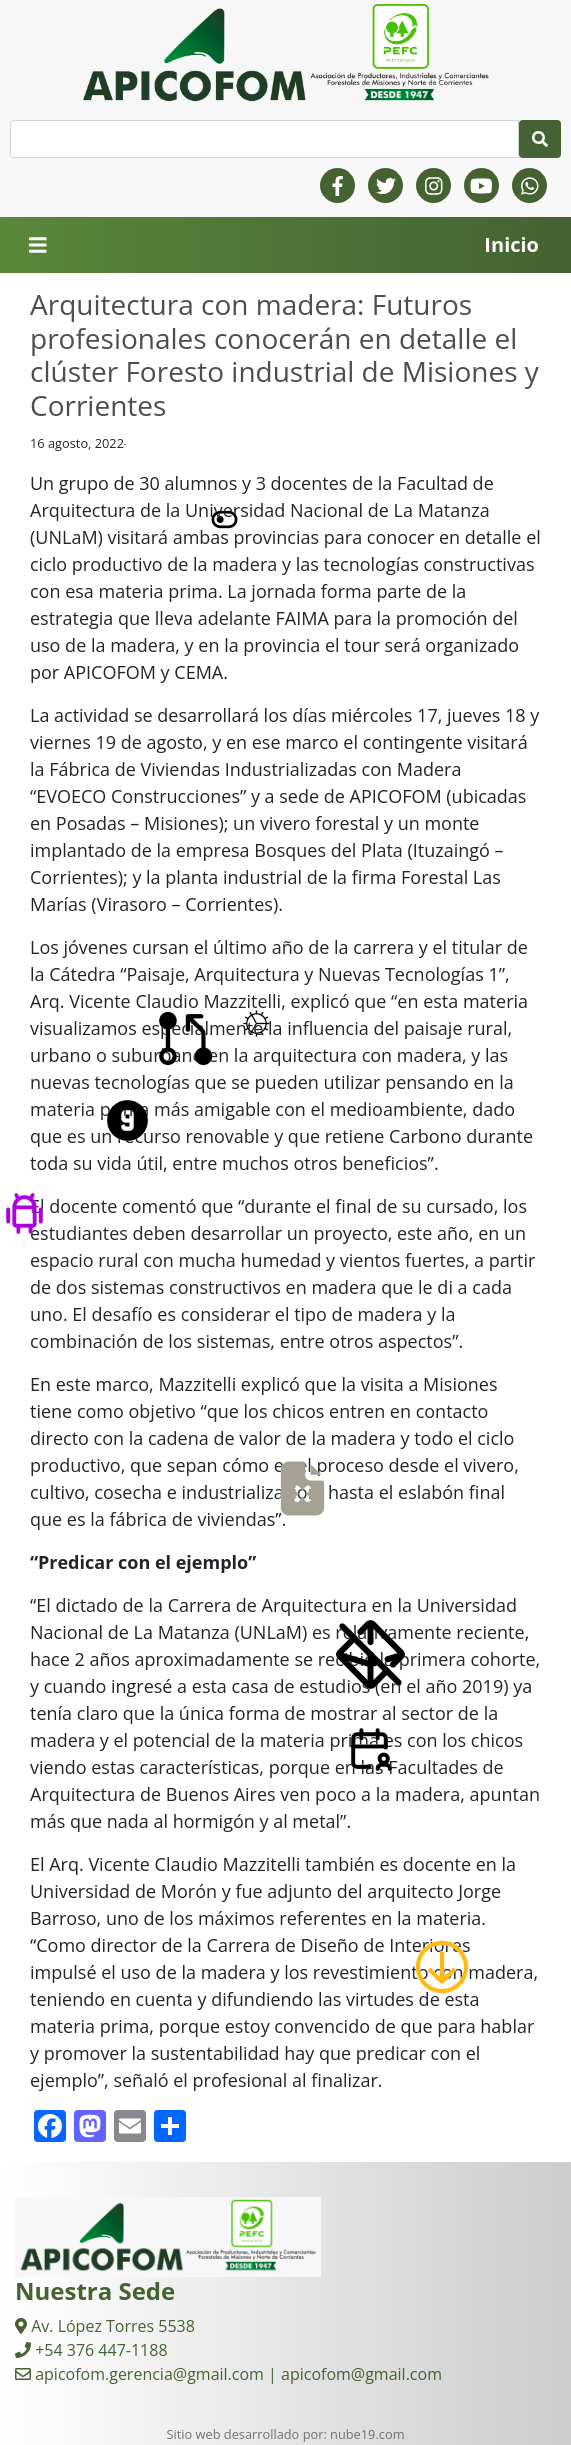 The height and width of the screenshot is (2445, 571). I want to click on create a new pull request, so click(183, 1038).